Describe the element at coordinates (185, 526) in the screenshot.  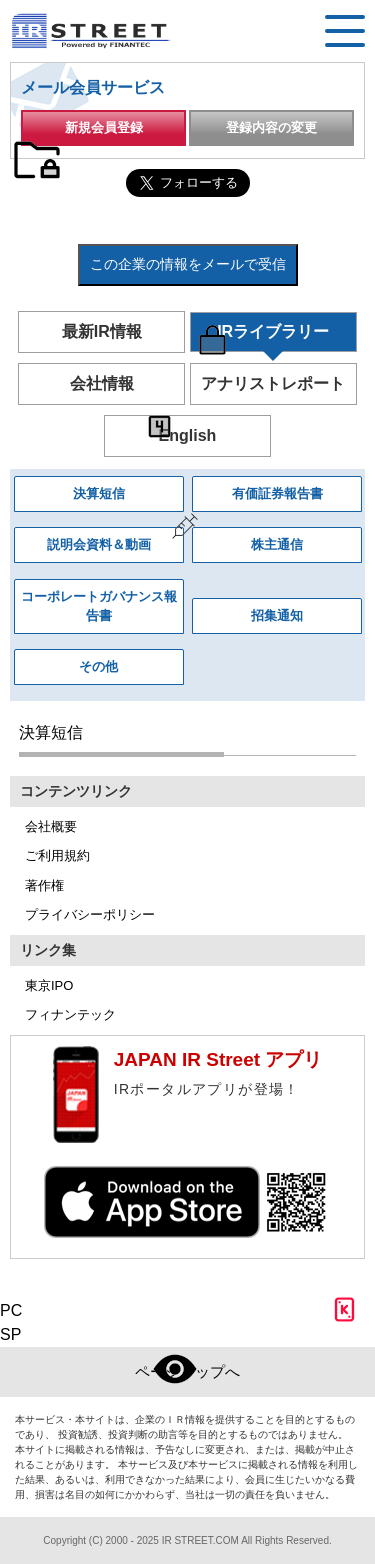
I see `access vaccination or immunization records` at that location.